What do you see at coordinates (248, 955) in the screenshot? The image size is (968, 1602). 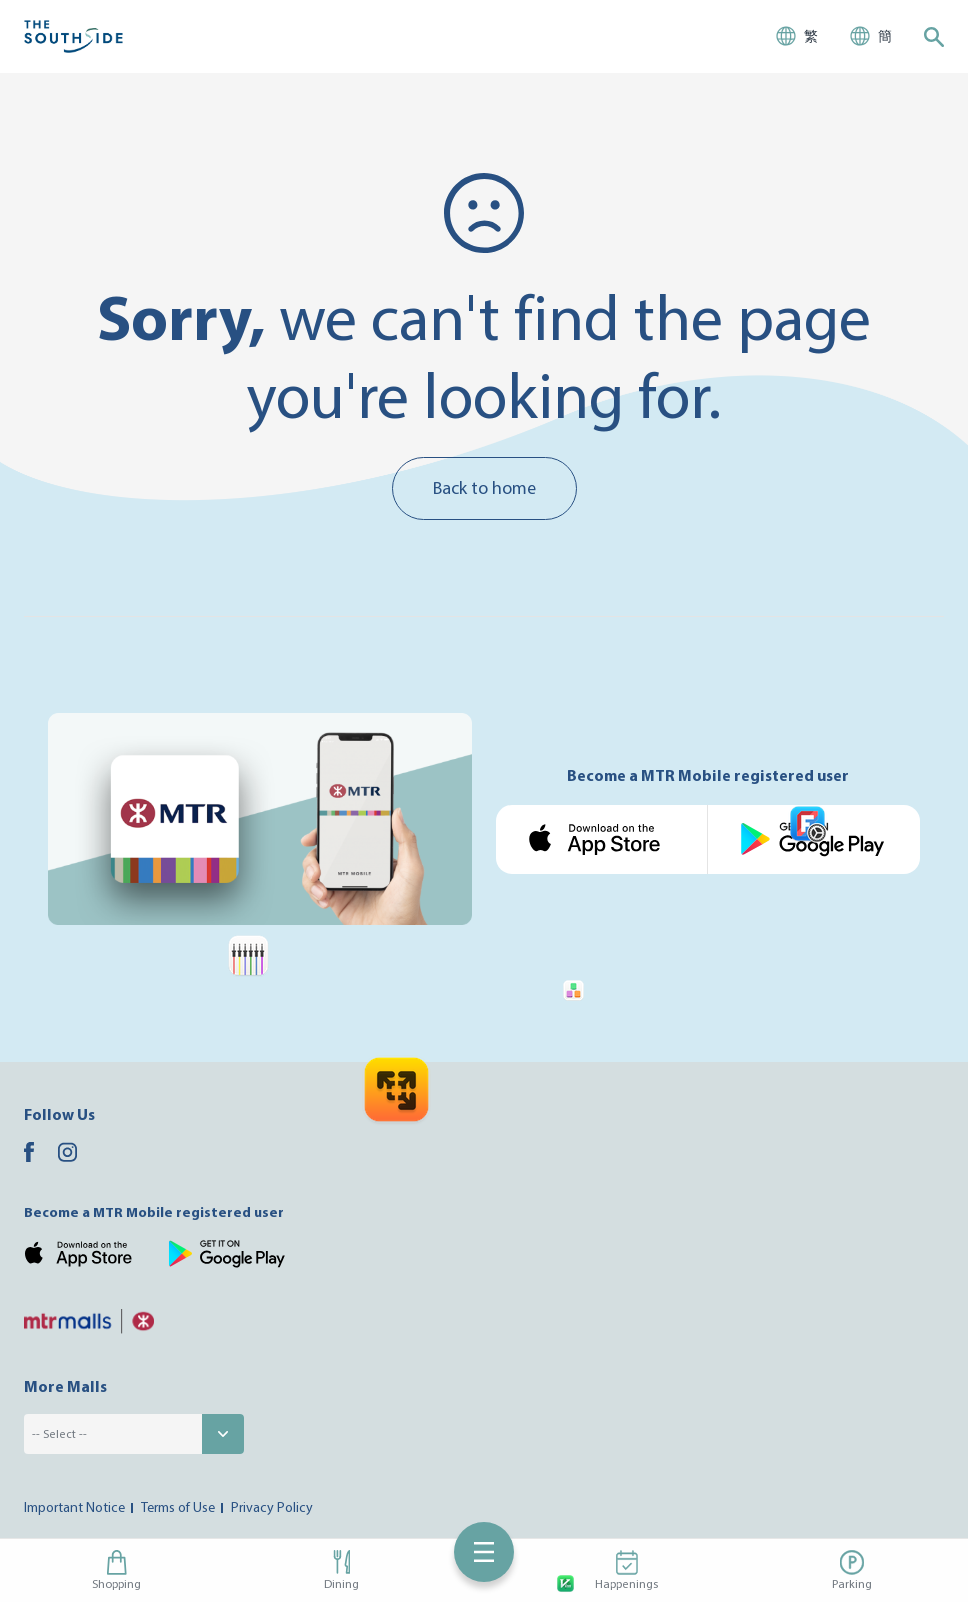 I see `open pulseview signal analysis application` at bounding box center [248, 955].